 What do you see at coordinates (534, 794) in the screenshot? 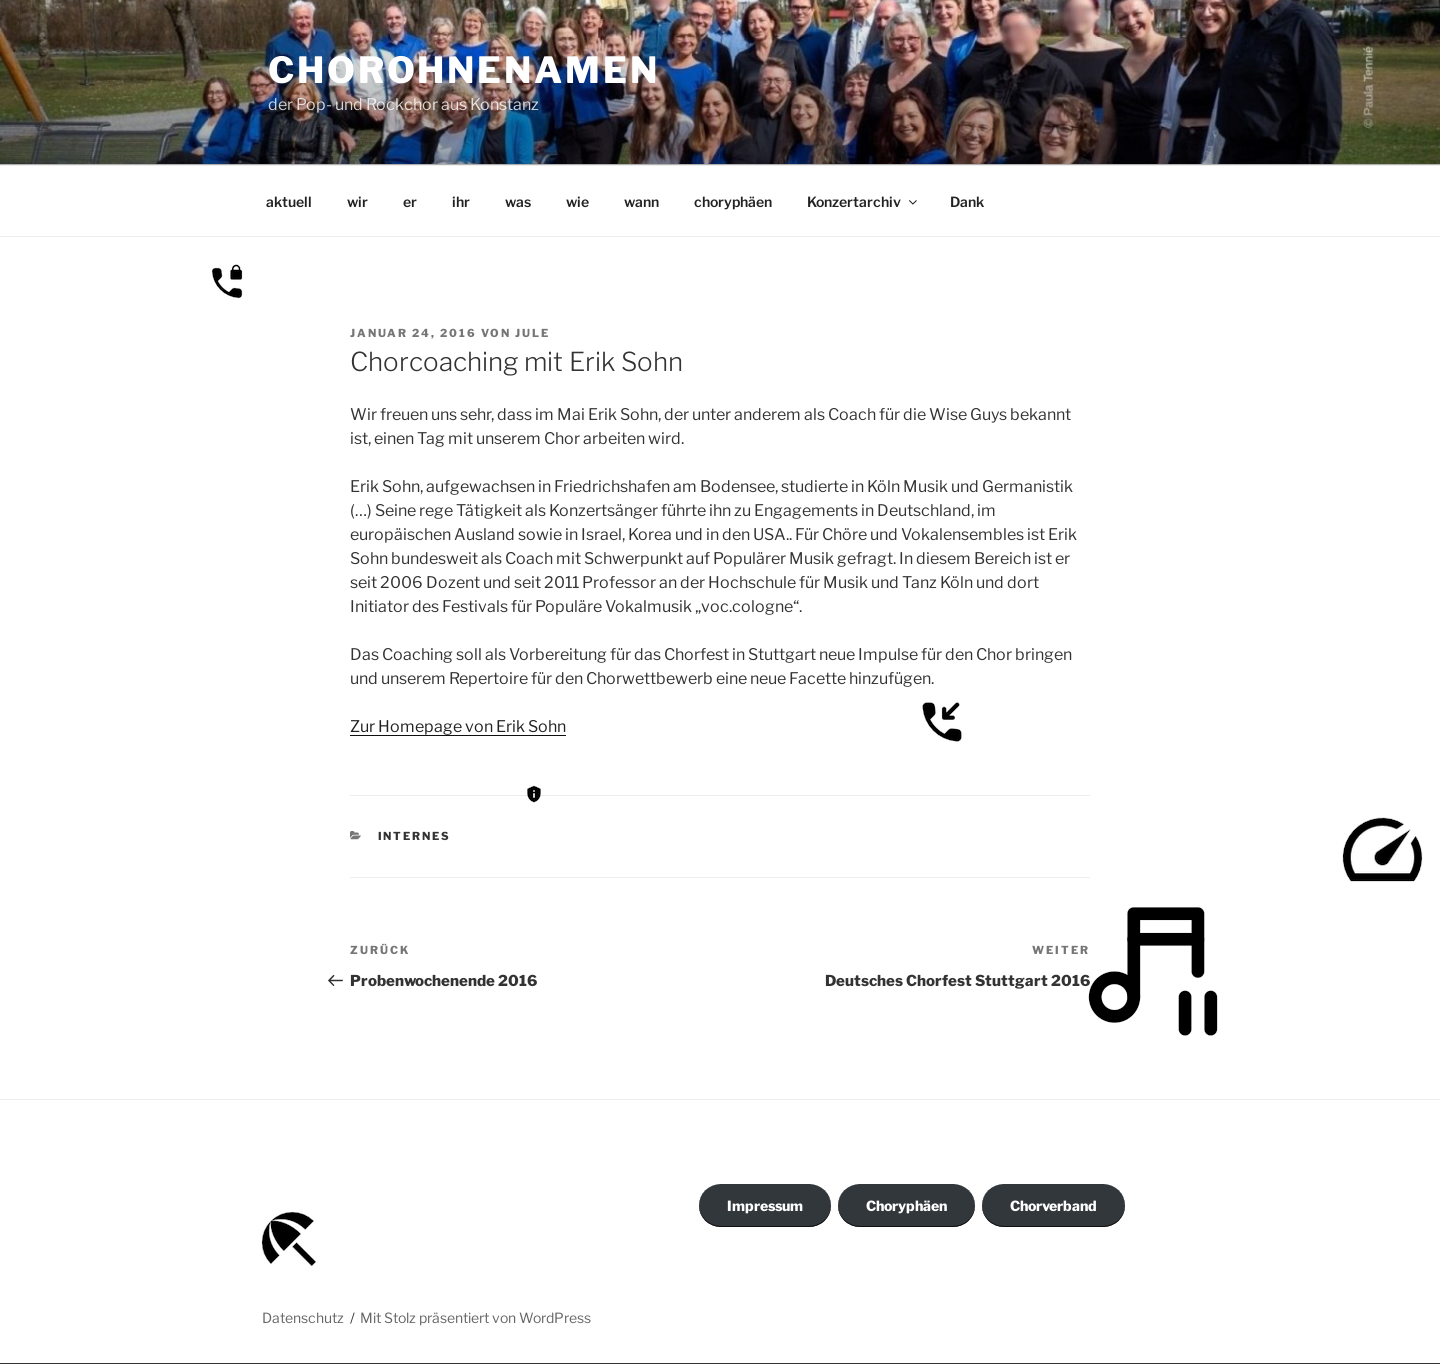
I see `view privacy policy or settings` at bounding box center [534, 794].